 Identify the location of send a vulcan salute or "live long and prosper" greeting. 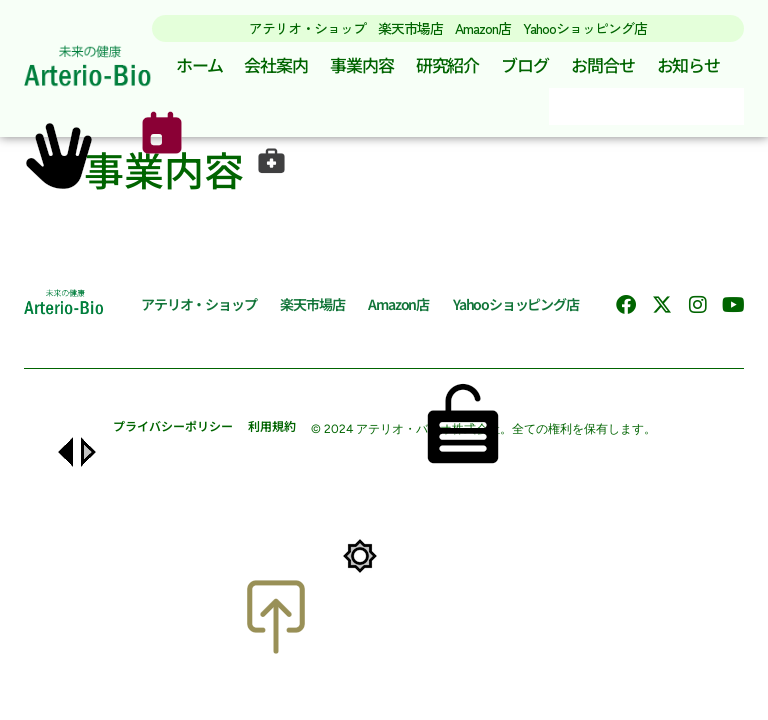
(59, 156).